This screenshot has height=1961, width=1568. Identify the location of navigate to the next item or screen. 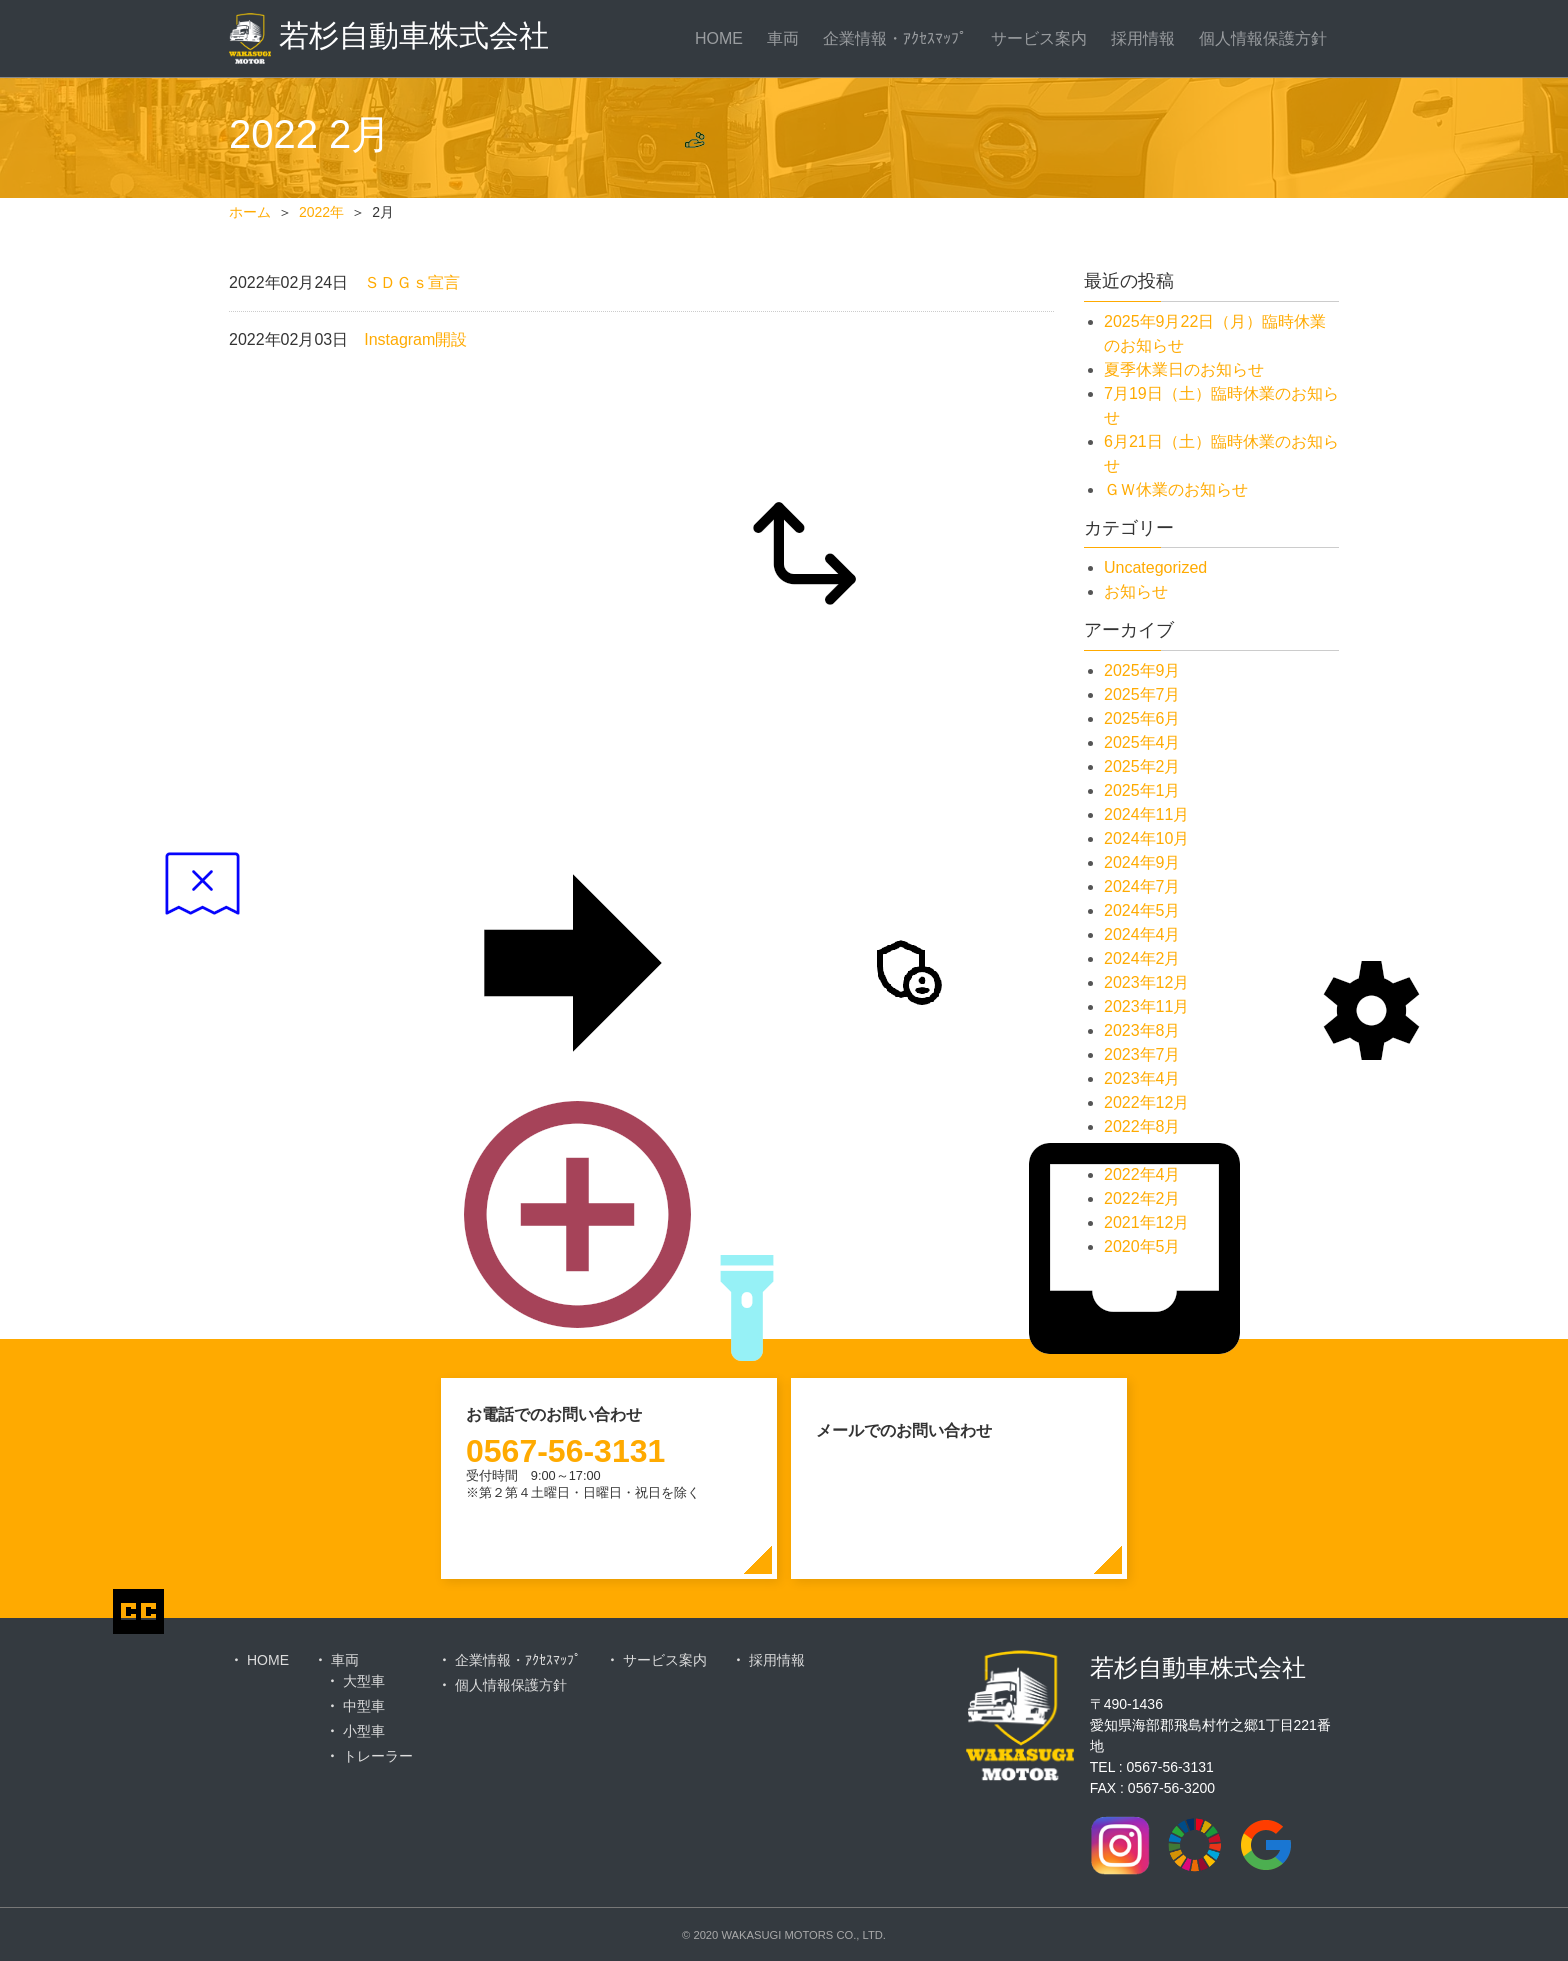
(573, 963).